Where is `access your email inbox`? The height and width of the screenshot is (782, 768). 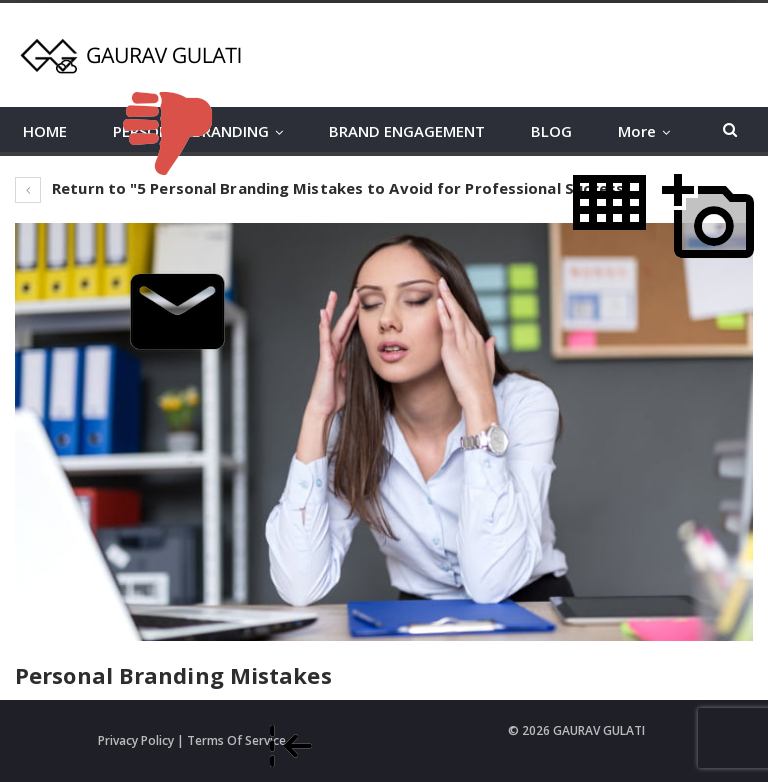
access your email inbox is located at coordinates (177, 311).